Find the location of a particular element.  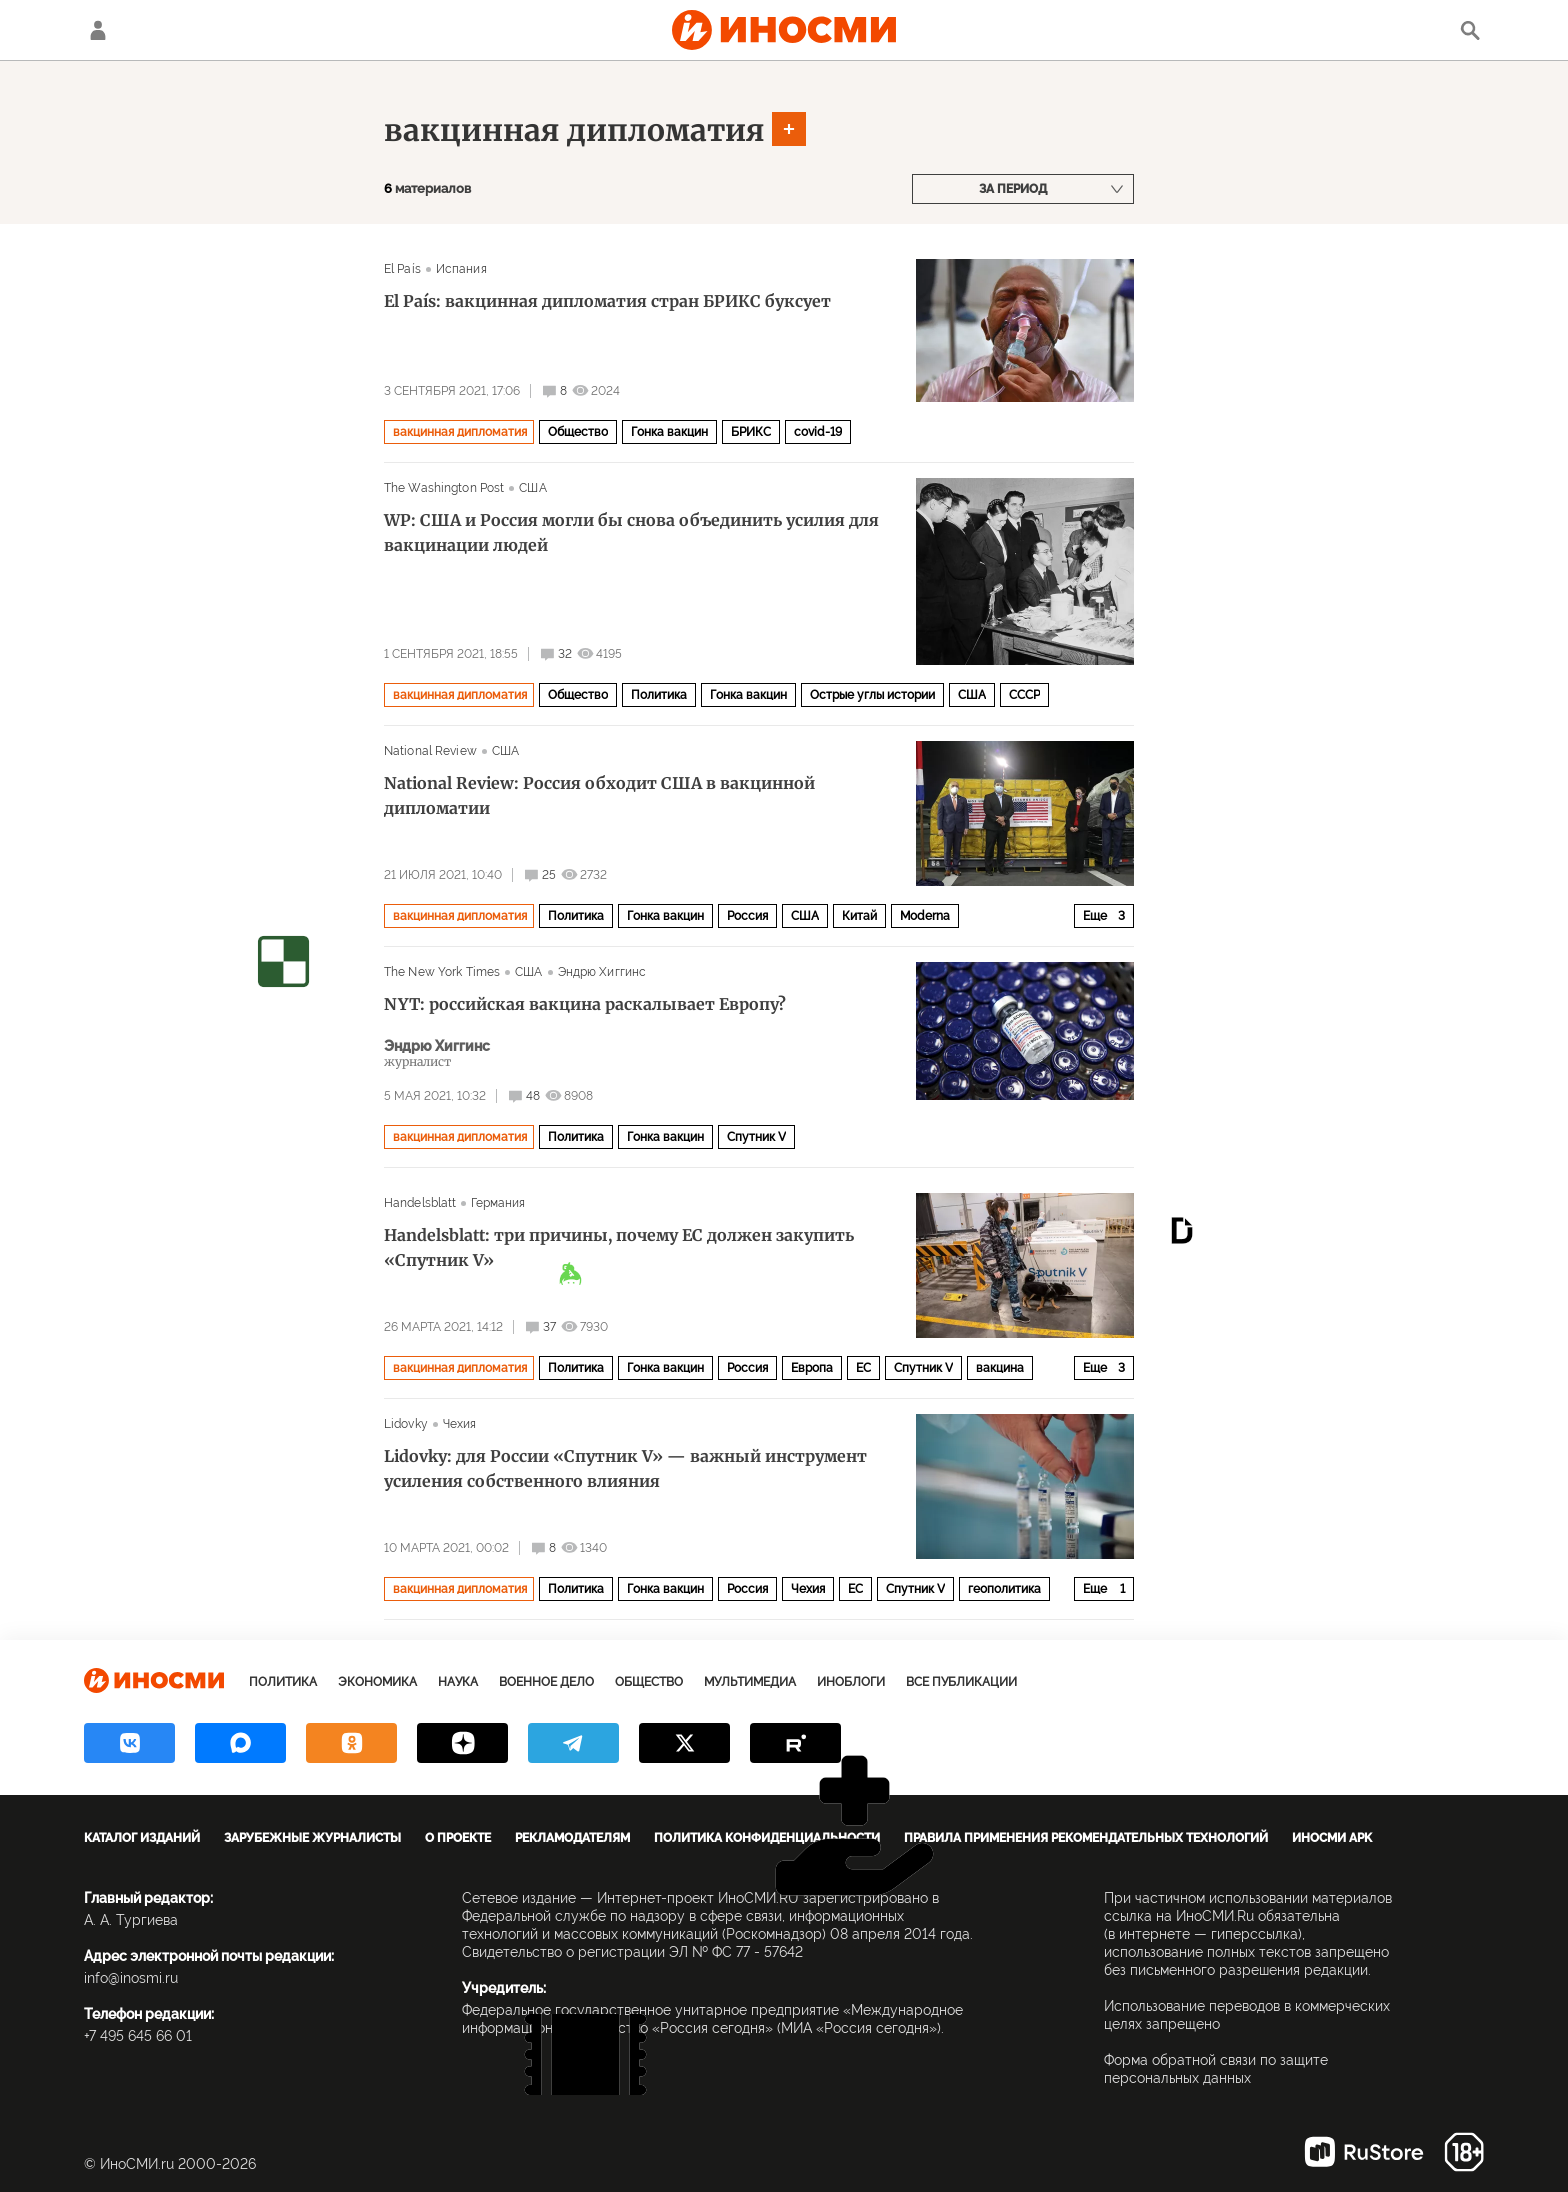

dochub logo - access document signing and editing platform is located at coordinates (1182, 1230).